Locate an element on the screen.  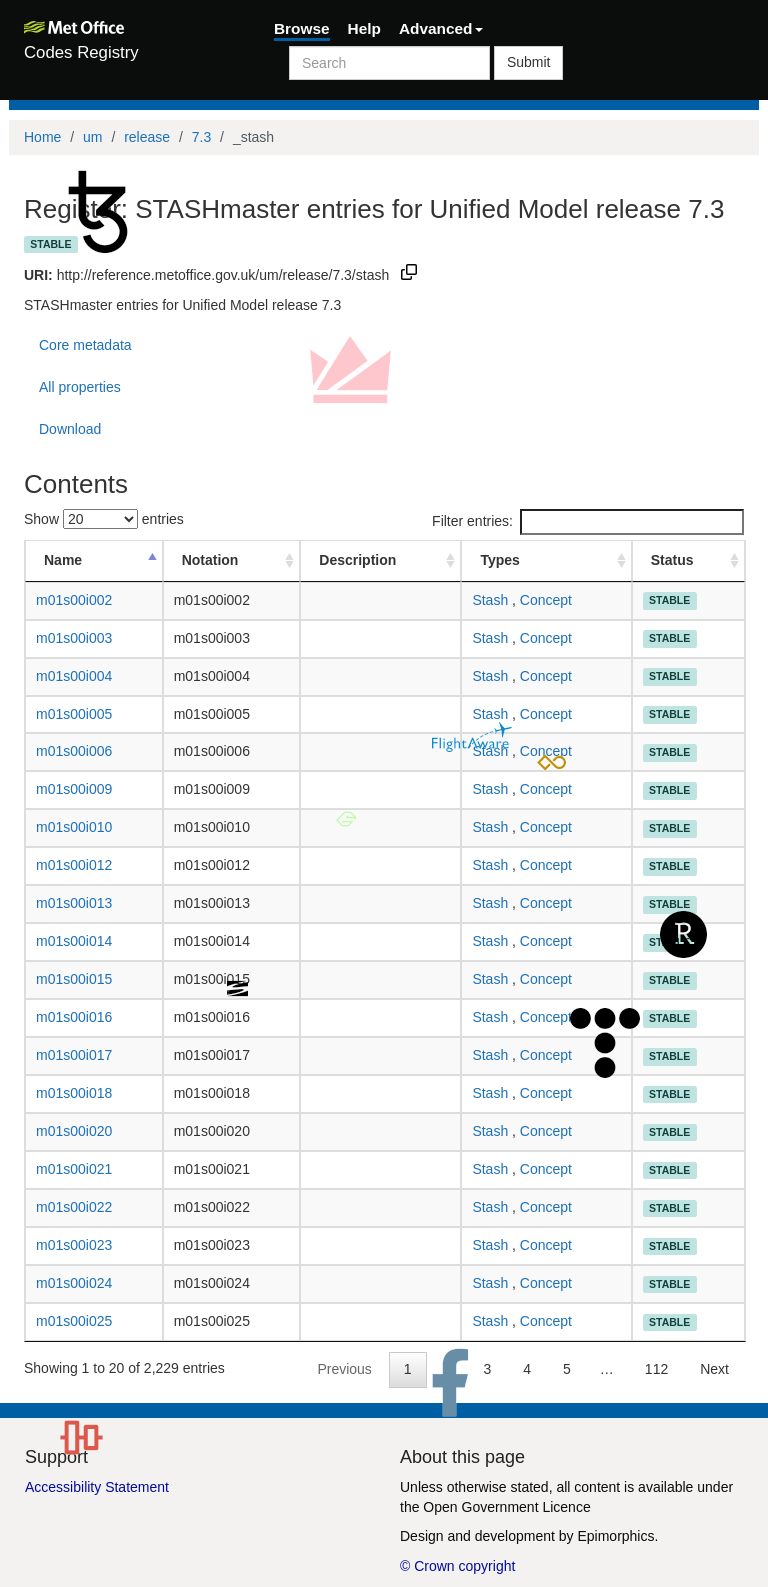
open FlightAware flight tracking app is located at coordinates (472, 737).